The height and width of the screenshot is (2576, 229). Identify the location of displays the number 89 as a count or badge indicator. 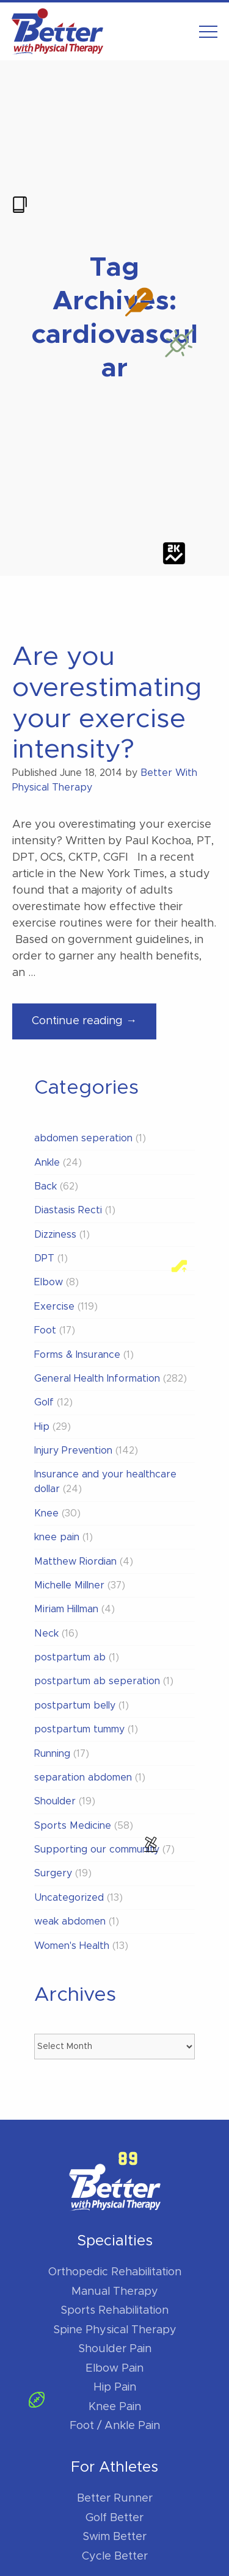
(128, 2158).